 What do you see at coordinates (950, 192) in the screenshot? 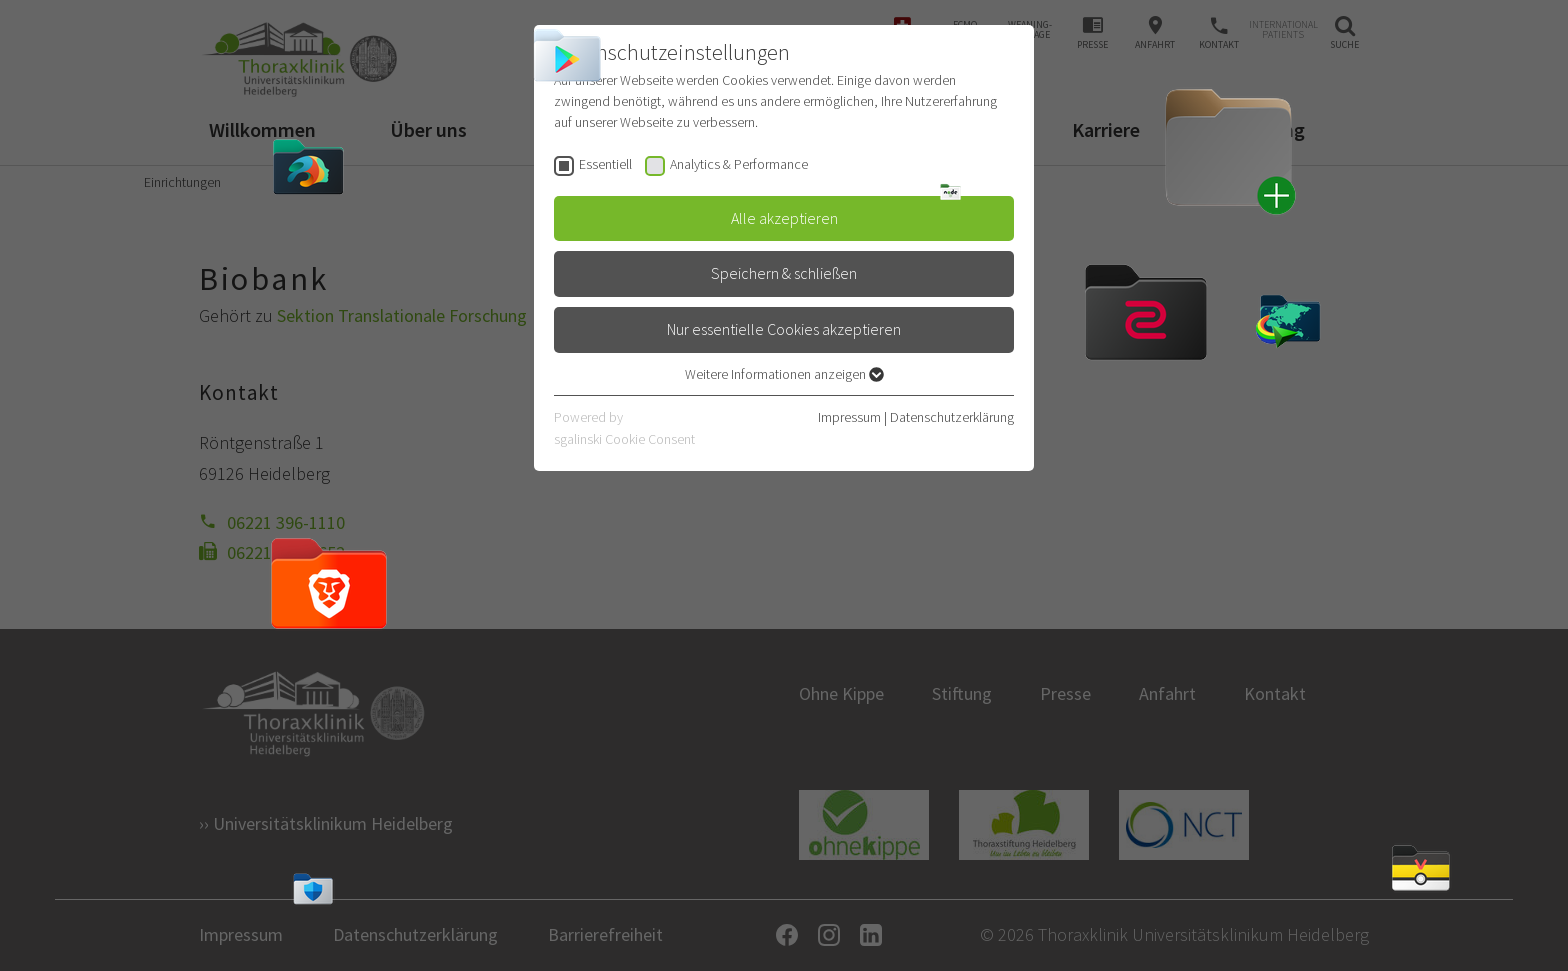
I see `open node.js project folder` at bounding box center [950, 192].